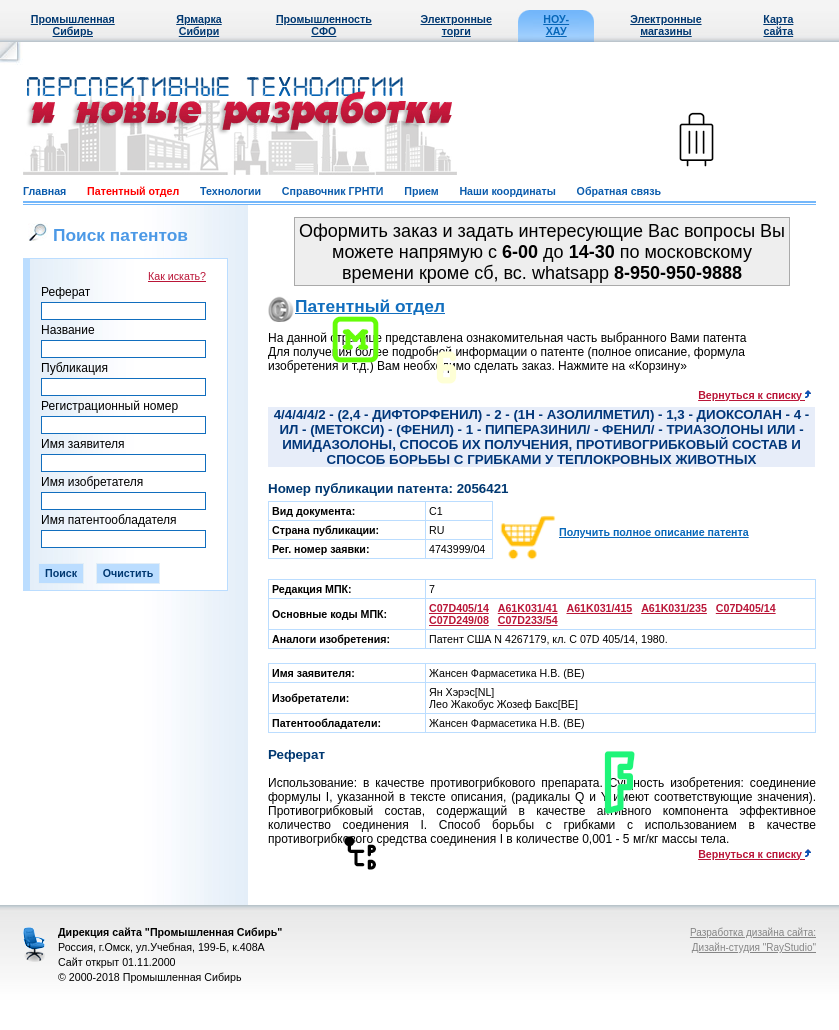 This screenshot has height=1030, width=839. What do you see at coordinates (696, 140) in the screenshot?
I see `access travel or trip planning features` at bounding box center [696, 140].